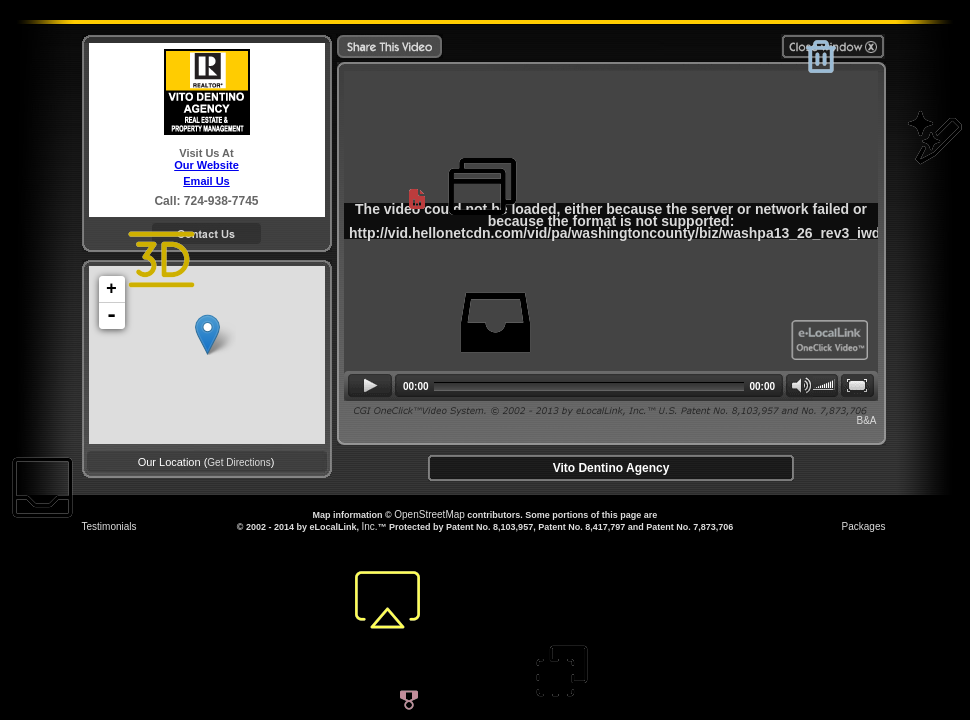  What do you see at coordinates (821, 58) in the screenshot?
I see `delete selected item` at bounding box center [821, 58].